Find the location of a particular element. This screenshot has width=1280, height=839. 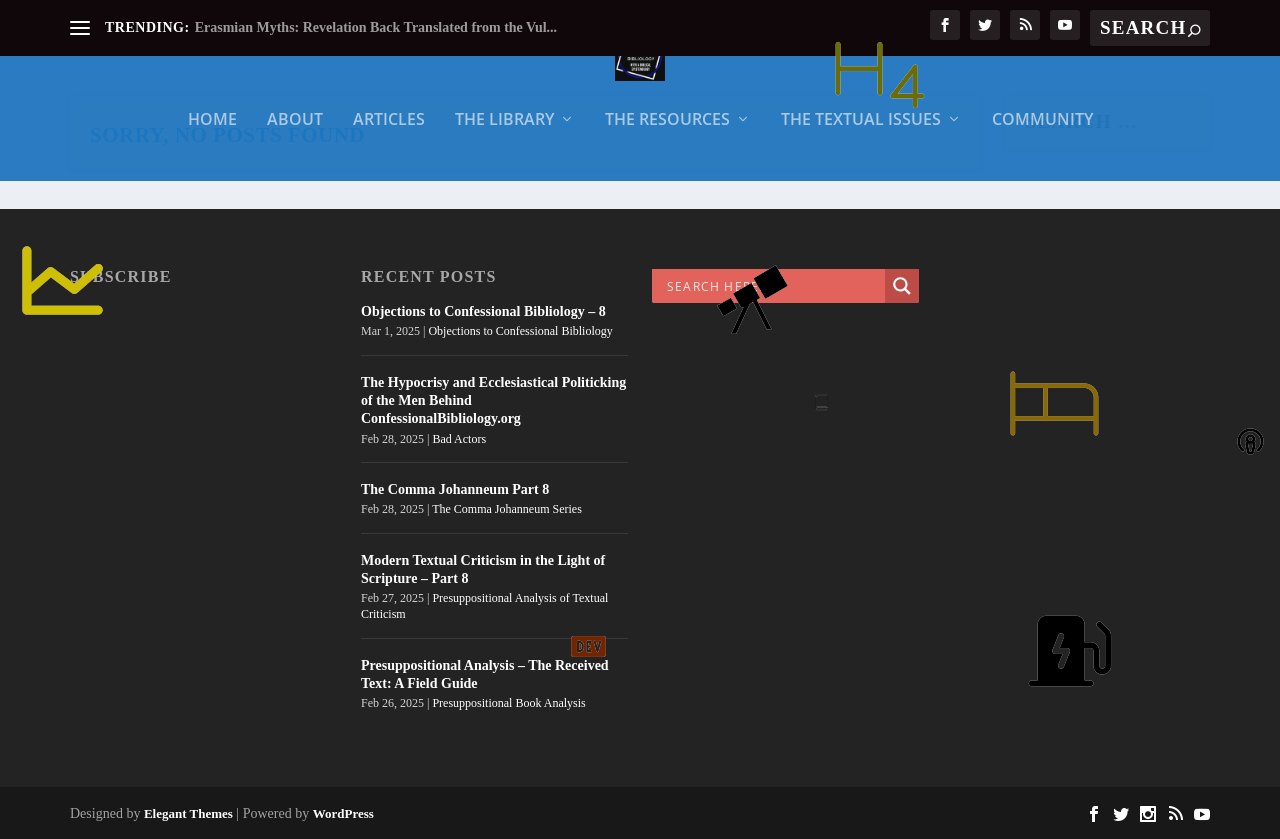

explore or discover new content is located at coordinates (752, 300).